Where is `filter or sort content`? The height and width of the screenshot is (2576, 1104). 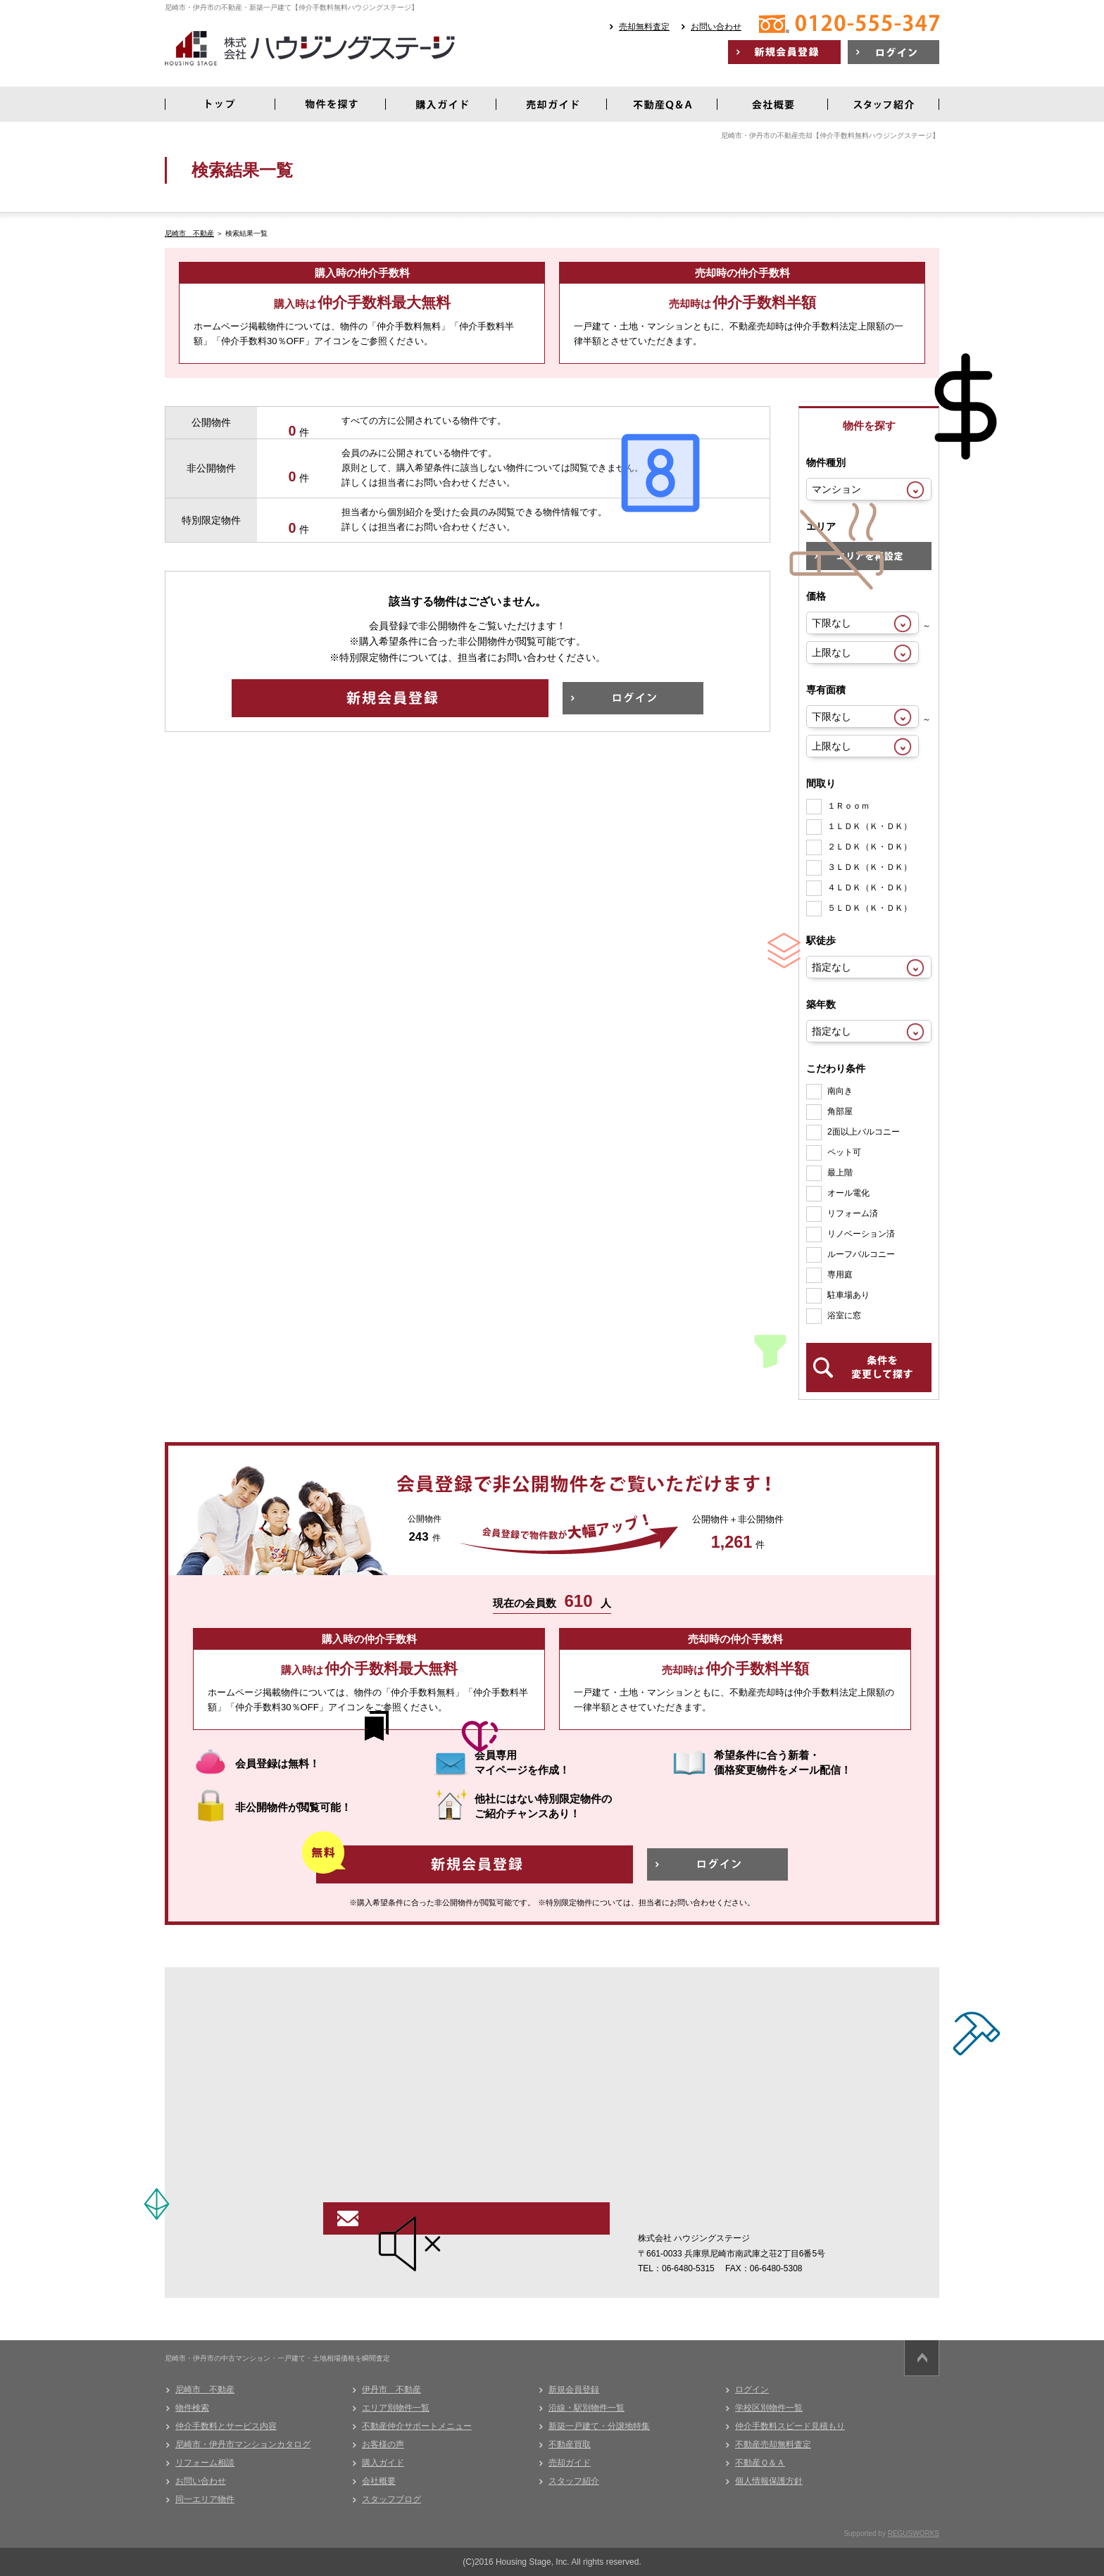
filter or sort content is located at coordinates (770, 1351).